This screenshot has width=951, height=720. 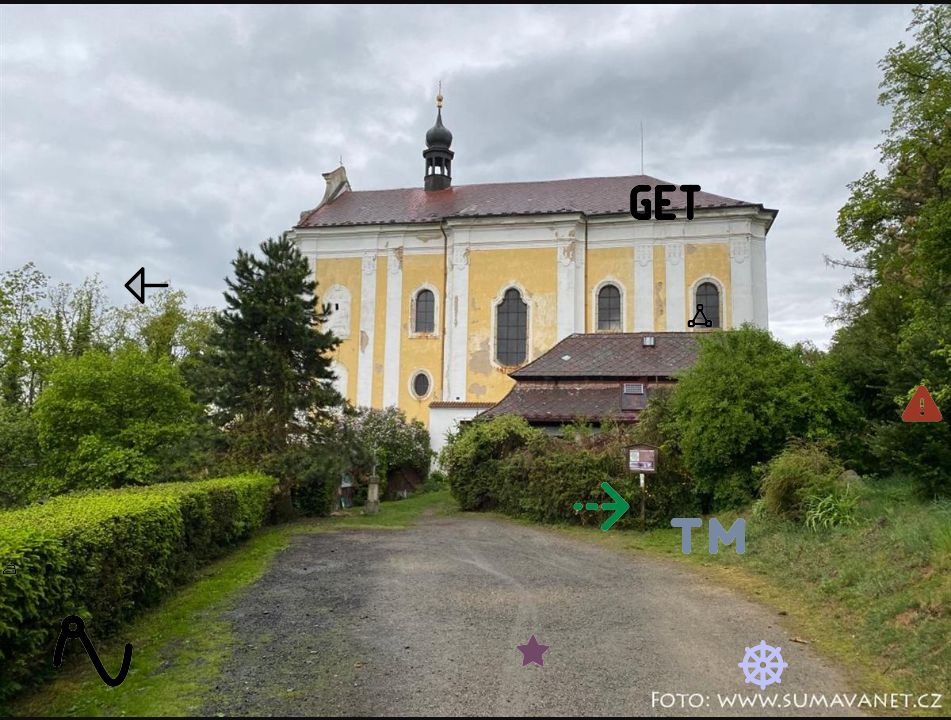 What do you see at coordinates (763, 665) in the screenshot?
I see `navigate to steering or navigation controls` at bounding box center [763, 665].